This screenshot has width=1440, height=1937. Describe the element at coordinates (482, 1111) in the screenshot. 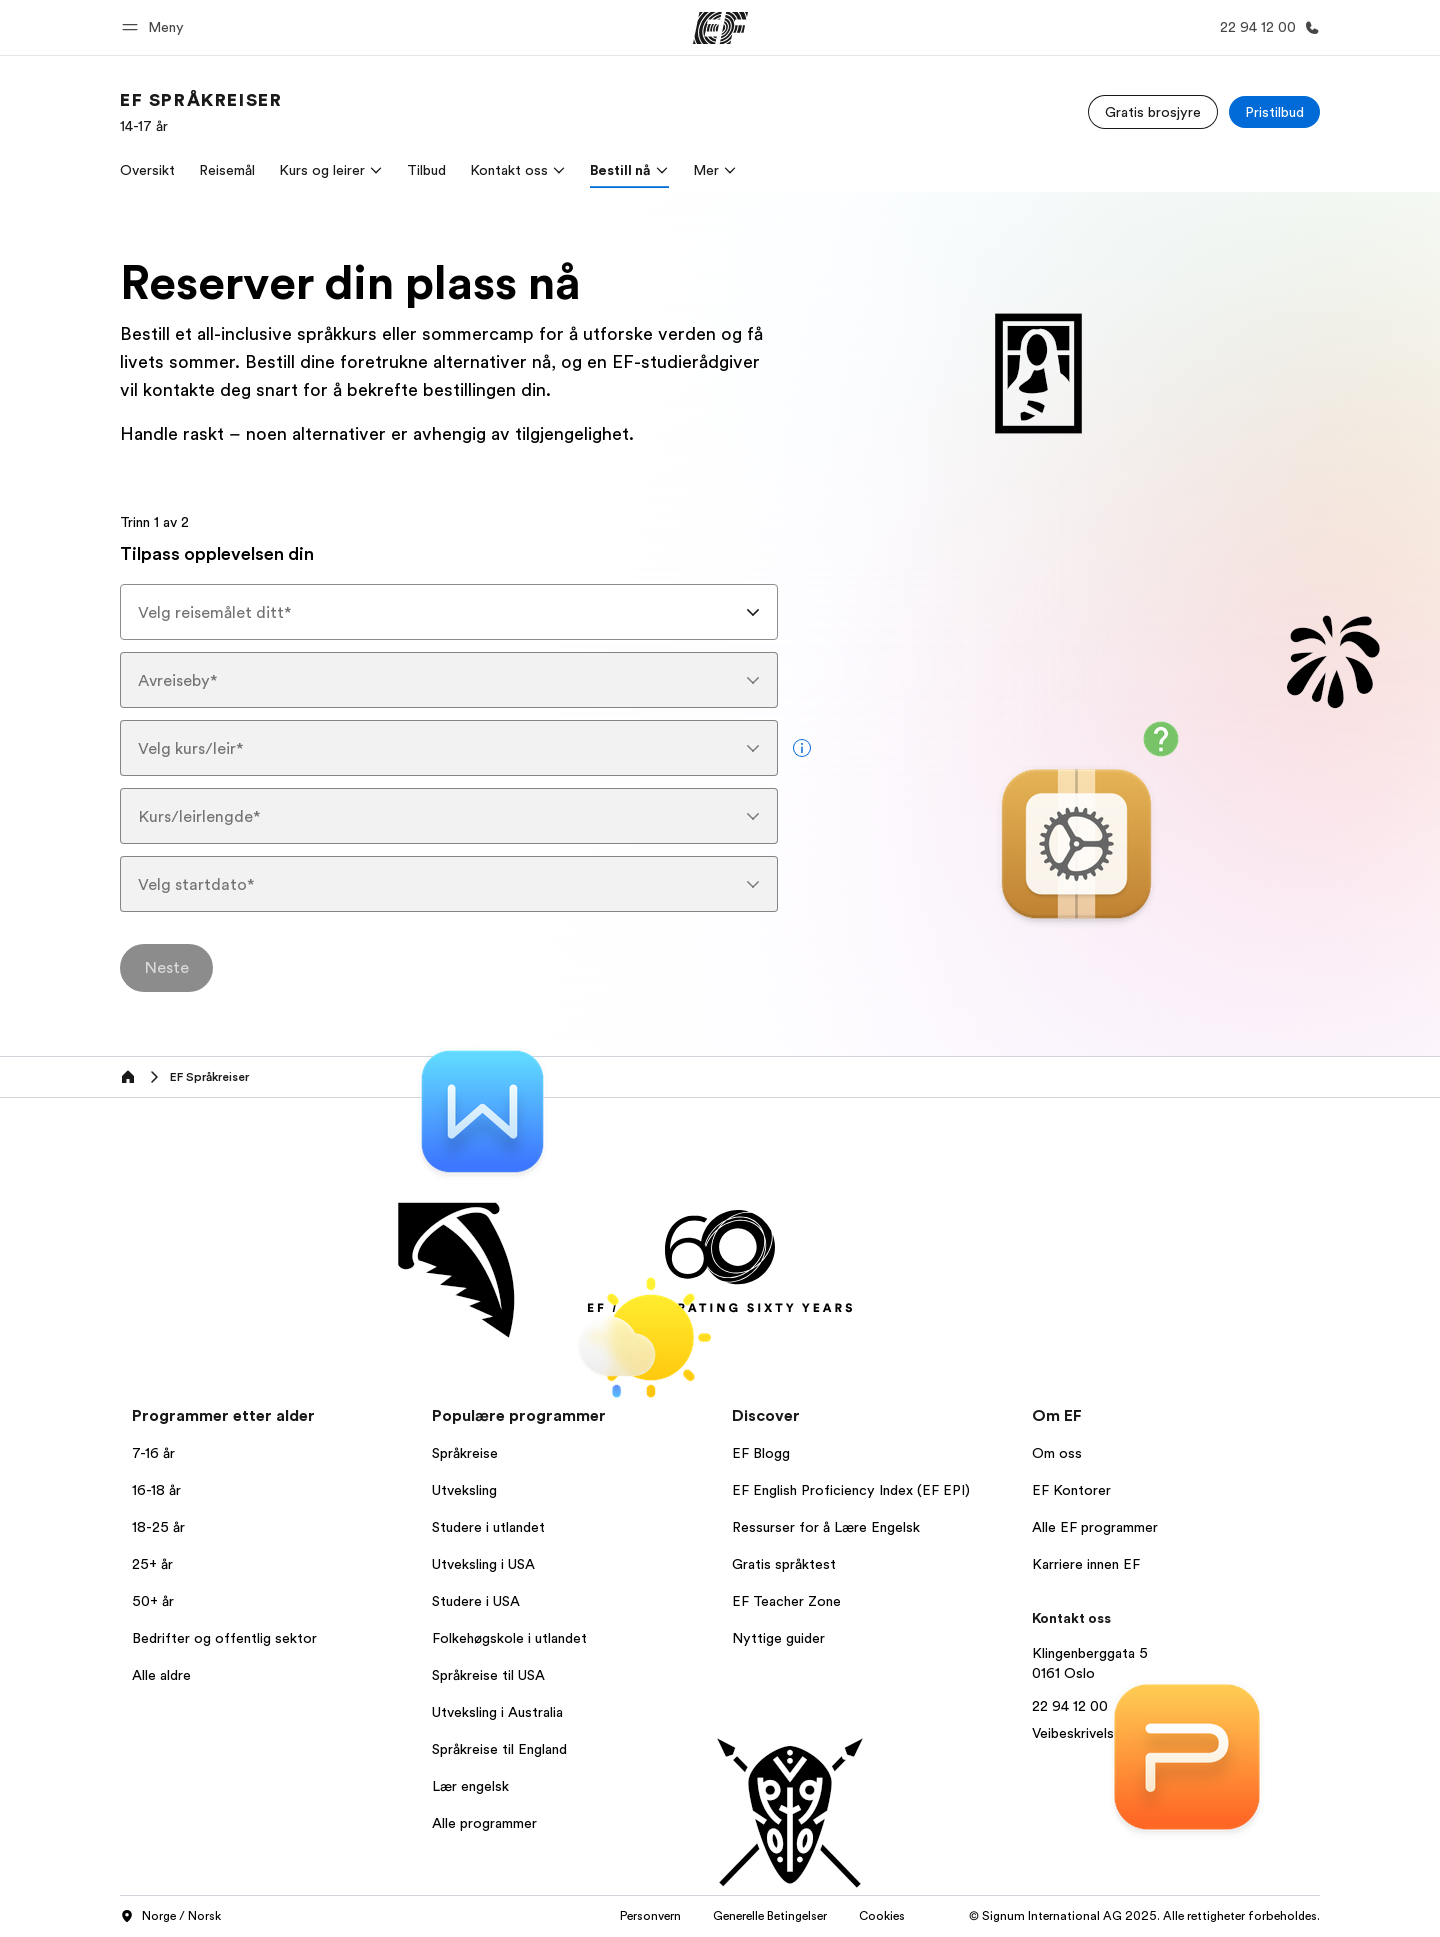

I see `open wps office application` at that location.